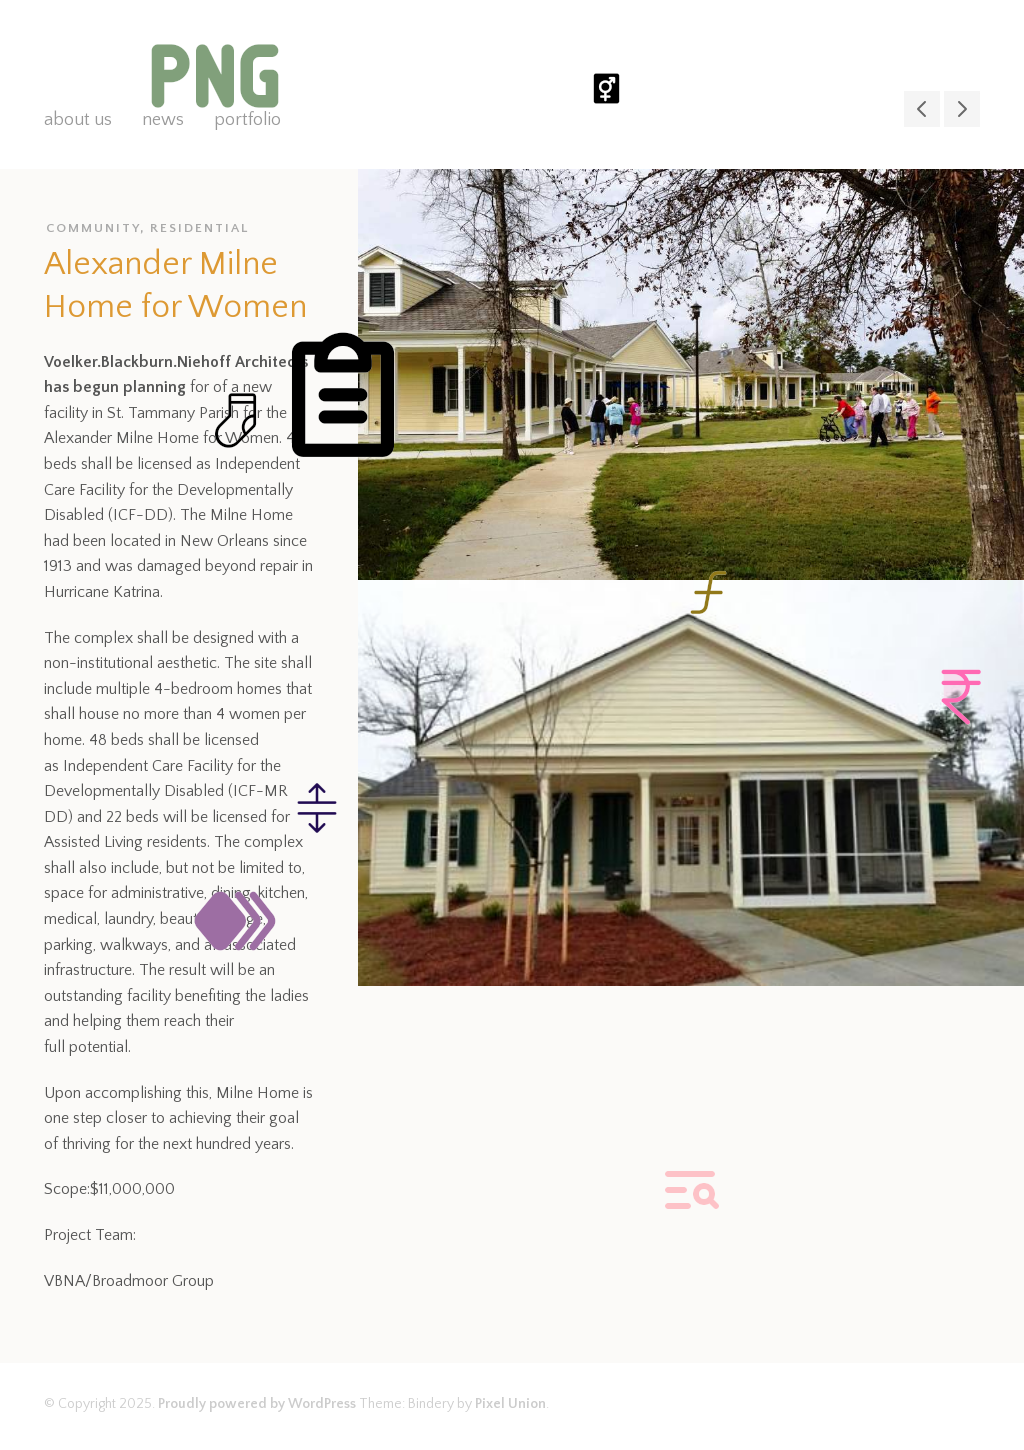 The width and height of the screenshot is (1024, 1450). I want to click on view clipboard contents, so click(343, 397).